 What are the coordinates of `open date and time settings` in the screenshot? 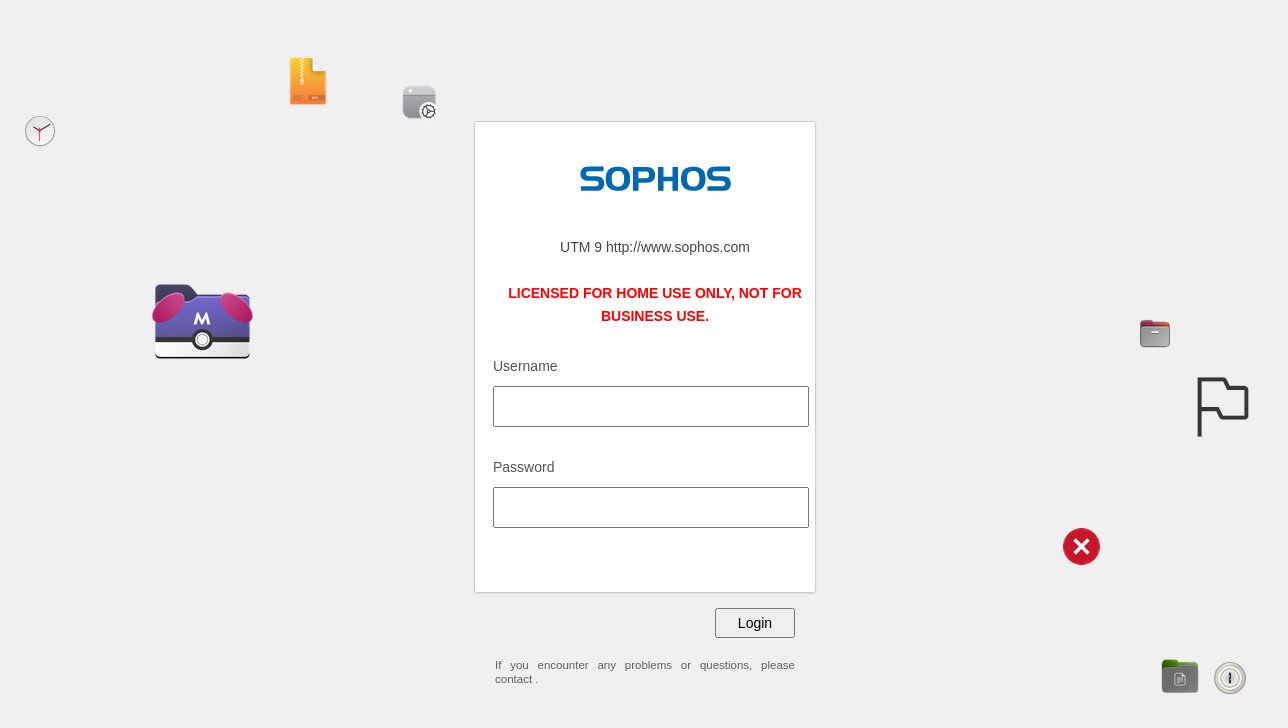 It's located at (40, 131).